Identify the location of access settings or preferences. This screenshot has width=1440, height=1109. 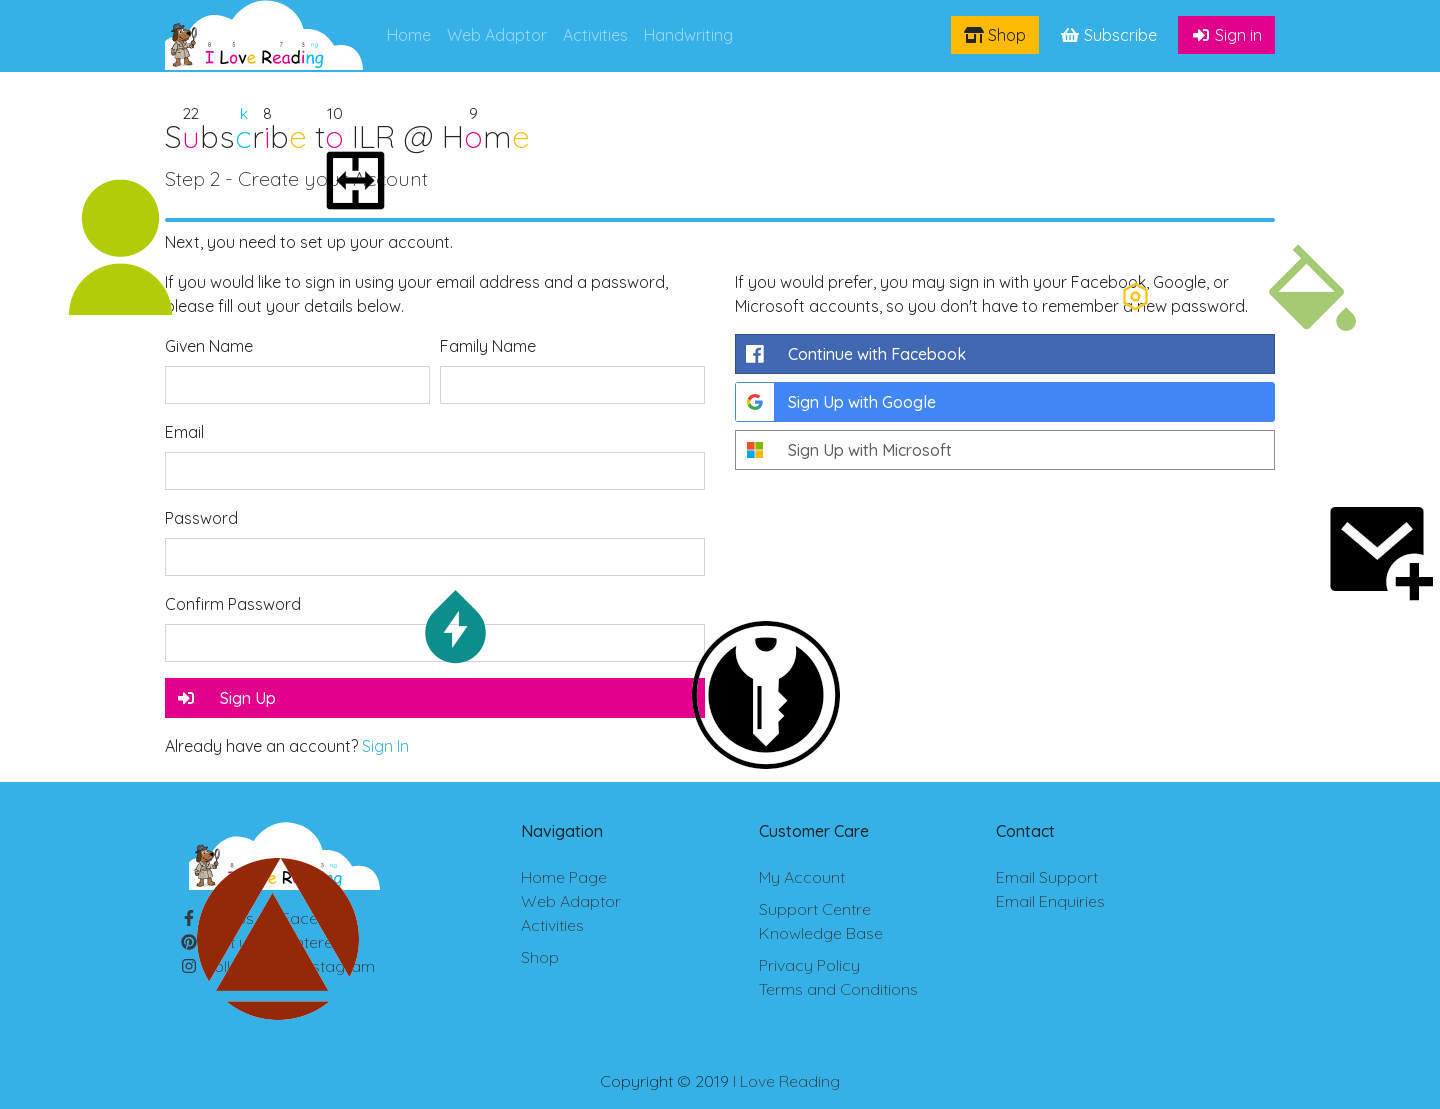
(1135, 296).